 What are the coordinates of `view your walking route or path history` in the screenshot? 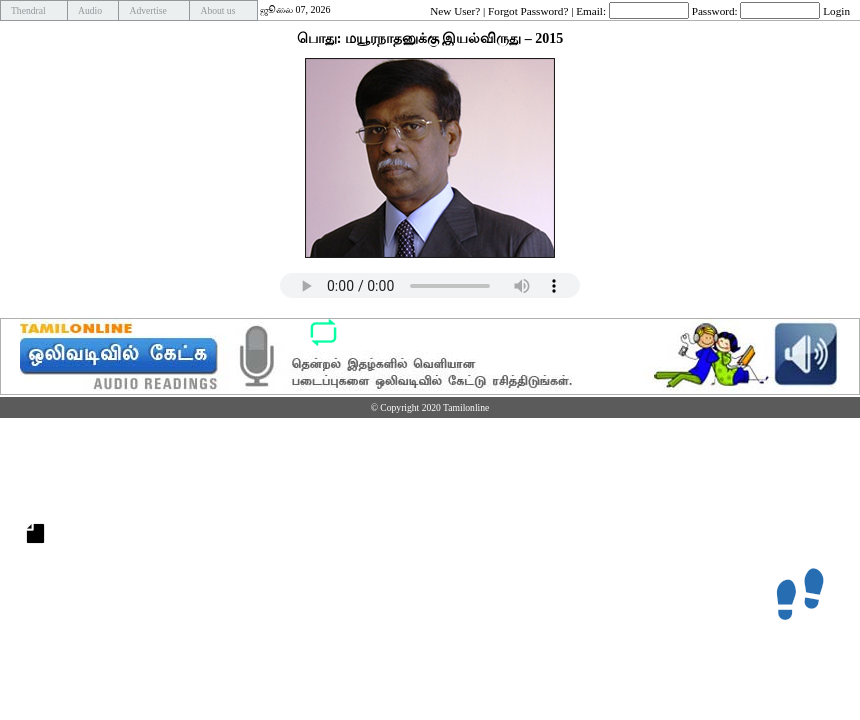 It's located at (798, 594).